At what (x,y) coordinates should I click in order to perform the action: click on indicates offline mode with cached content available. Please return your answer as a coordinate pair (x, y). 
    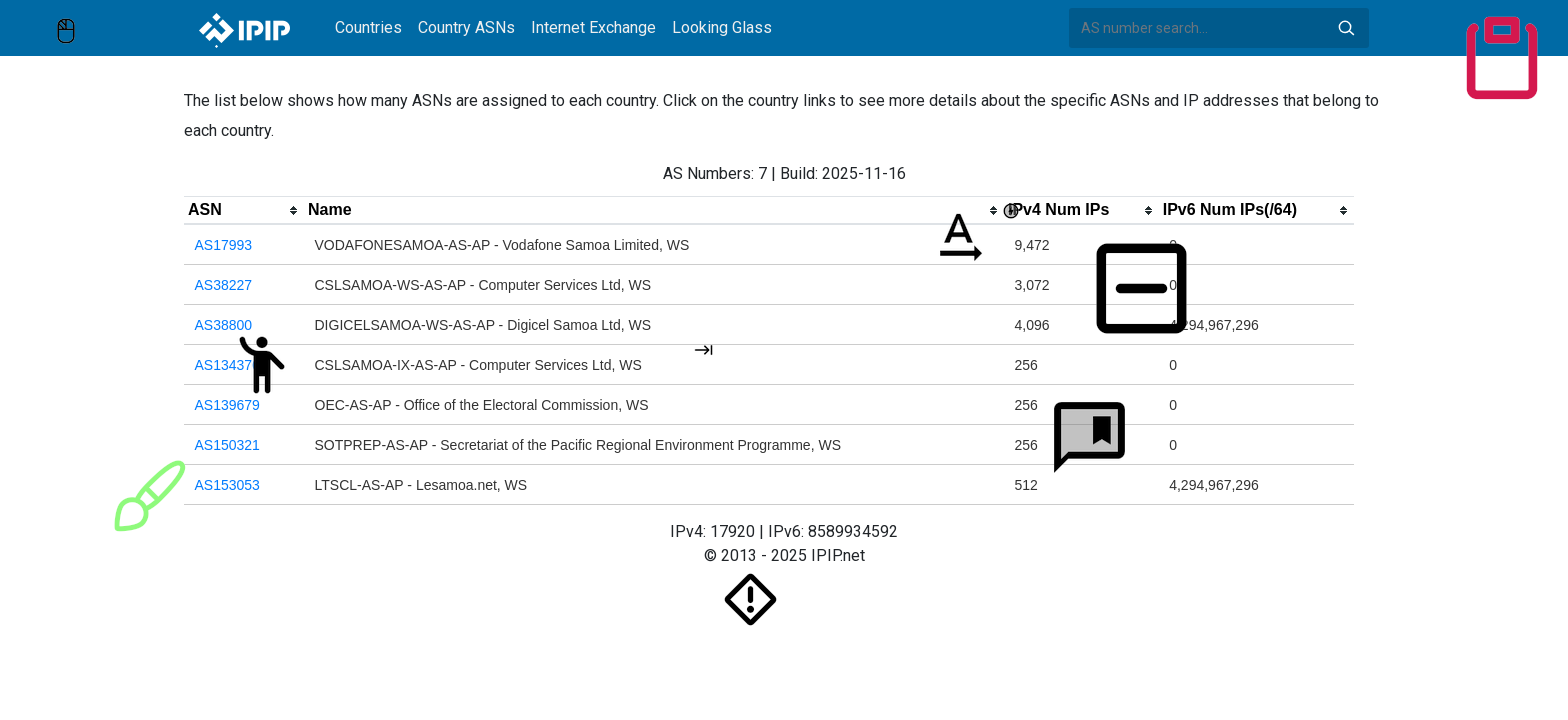
    Looking at the image, I should click on (1011, 211).